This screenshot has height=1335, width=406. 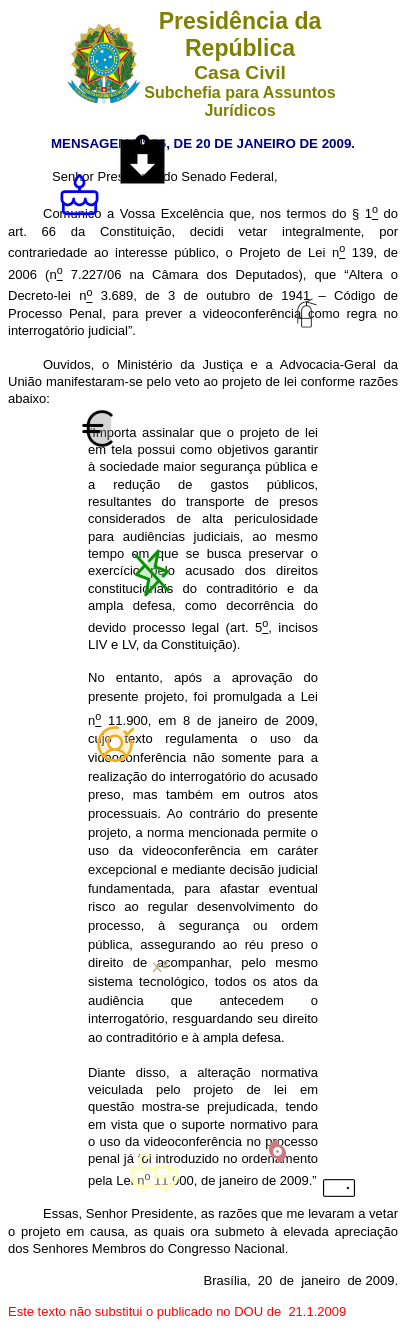 I want to click on access storage or disk management, so click(x=339, y=1188).